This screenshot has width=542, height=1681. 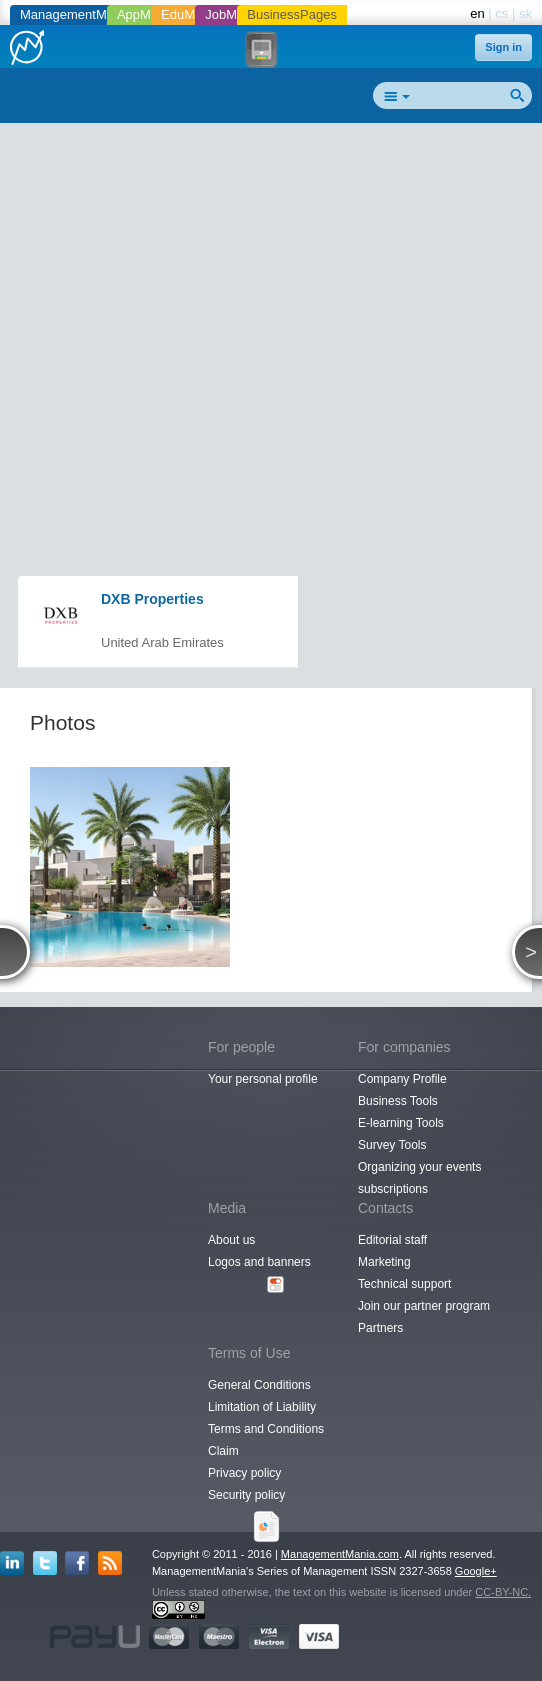 I want to click on open a presentation file, so click(x=266, y=1526).